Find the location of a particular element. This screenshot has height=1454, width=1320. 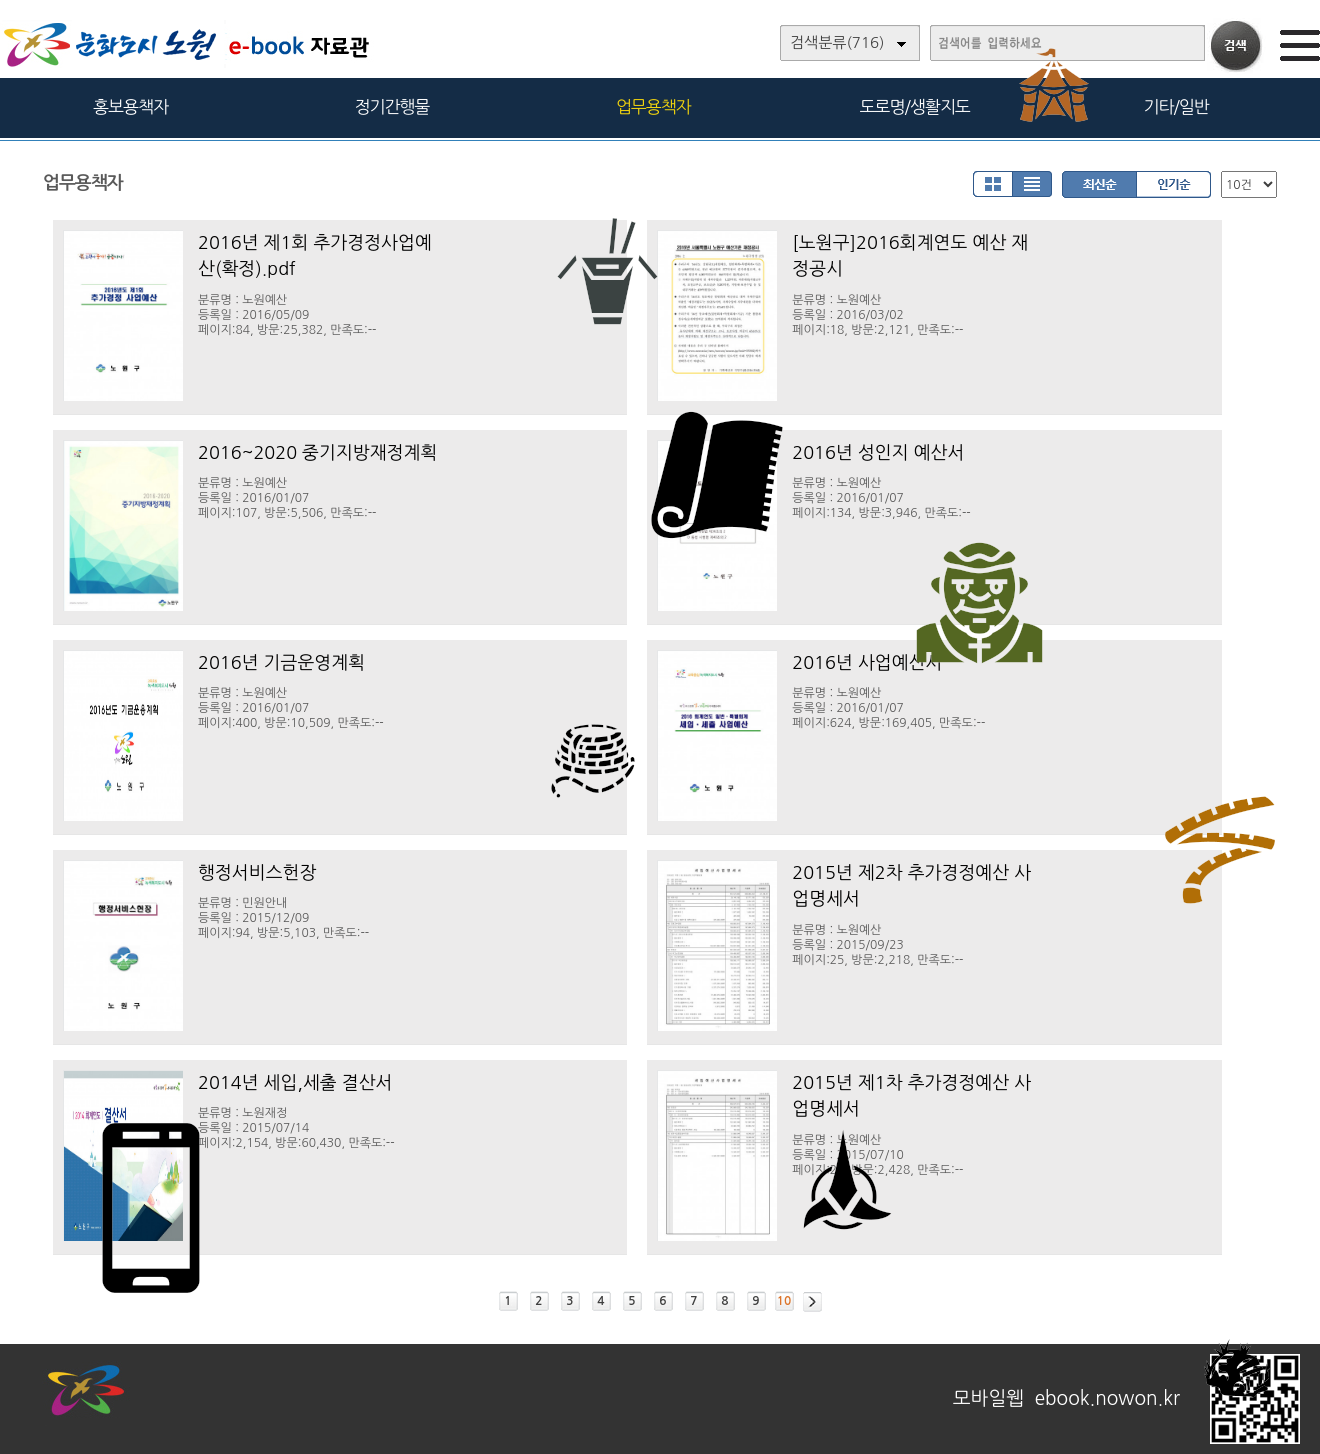

quick food or noodle delivery option is located at coordinates (607, 270).